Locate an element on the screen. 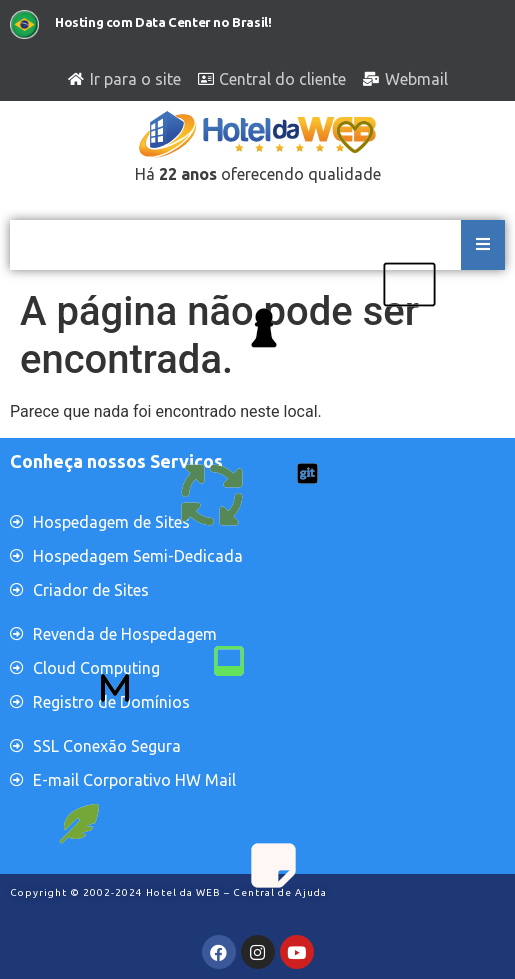 The image size is (515, 979). refresh or reload content is located at coordinates (212, 495).